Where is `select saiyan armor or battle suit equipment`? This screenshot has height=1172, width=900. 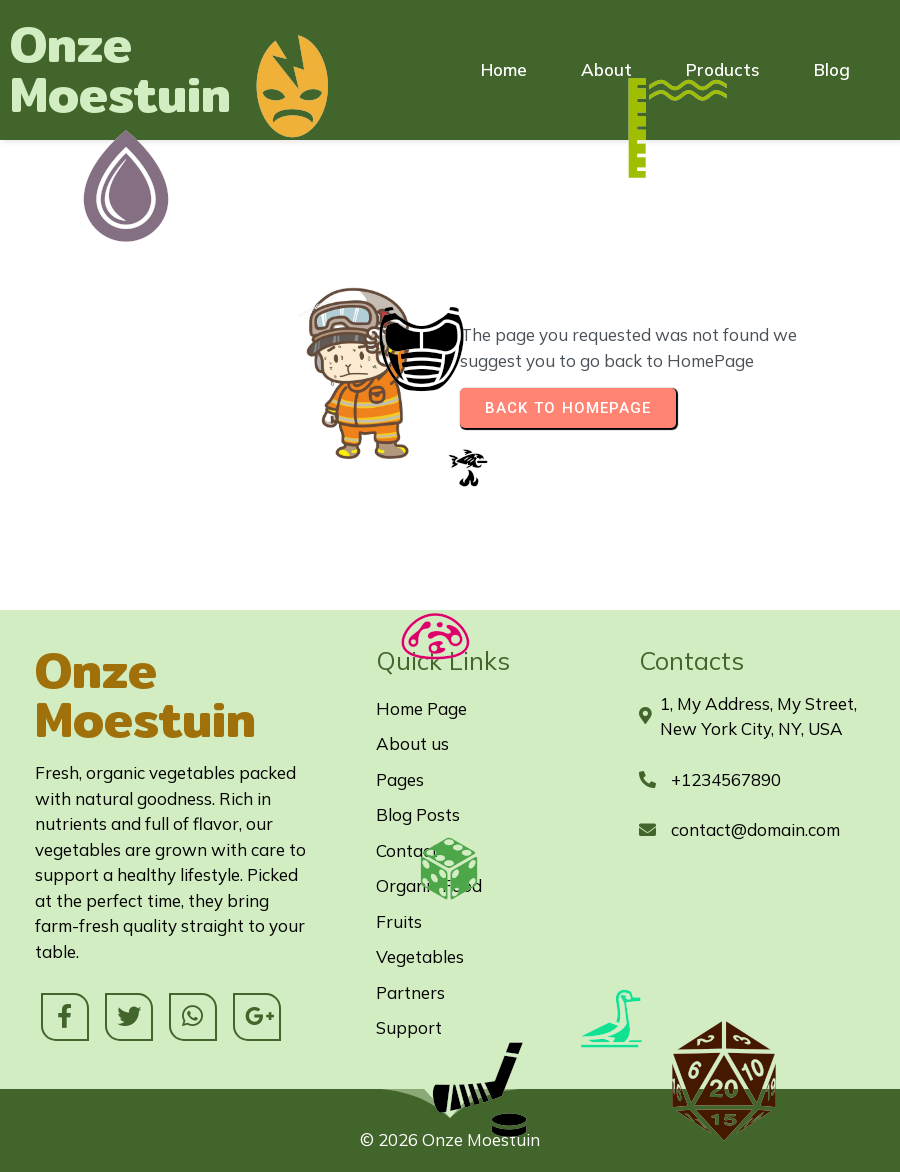
select saiyan armor or battle suit equipment is located at coordinates (421, 347).